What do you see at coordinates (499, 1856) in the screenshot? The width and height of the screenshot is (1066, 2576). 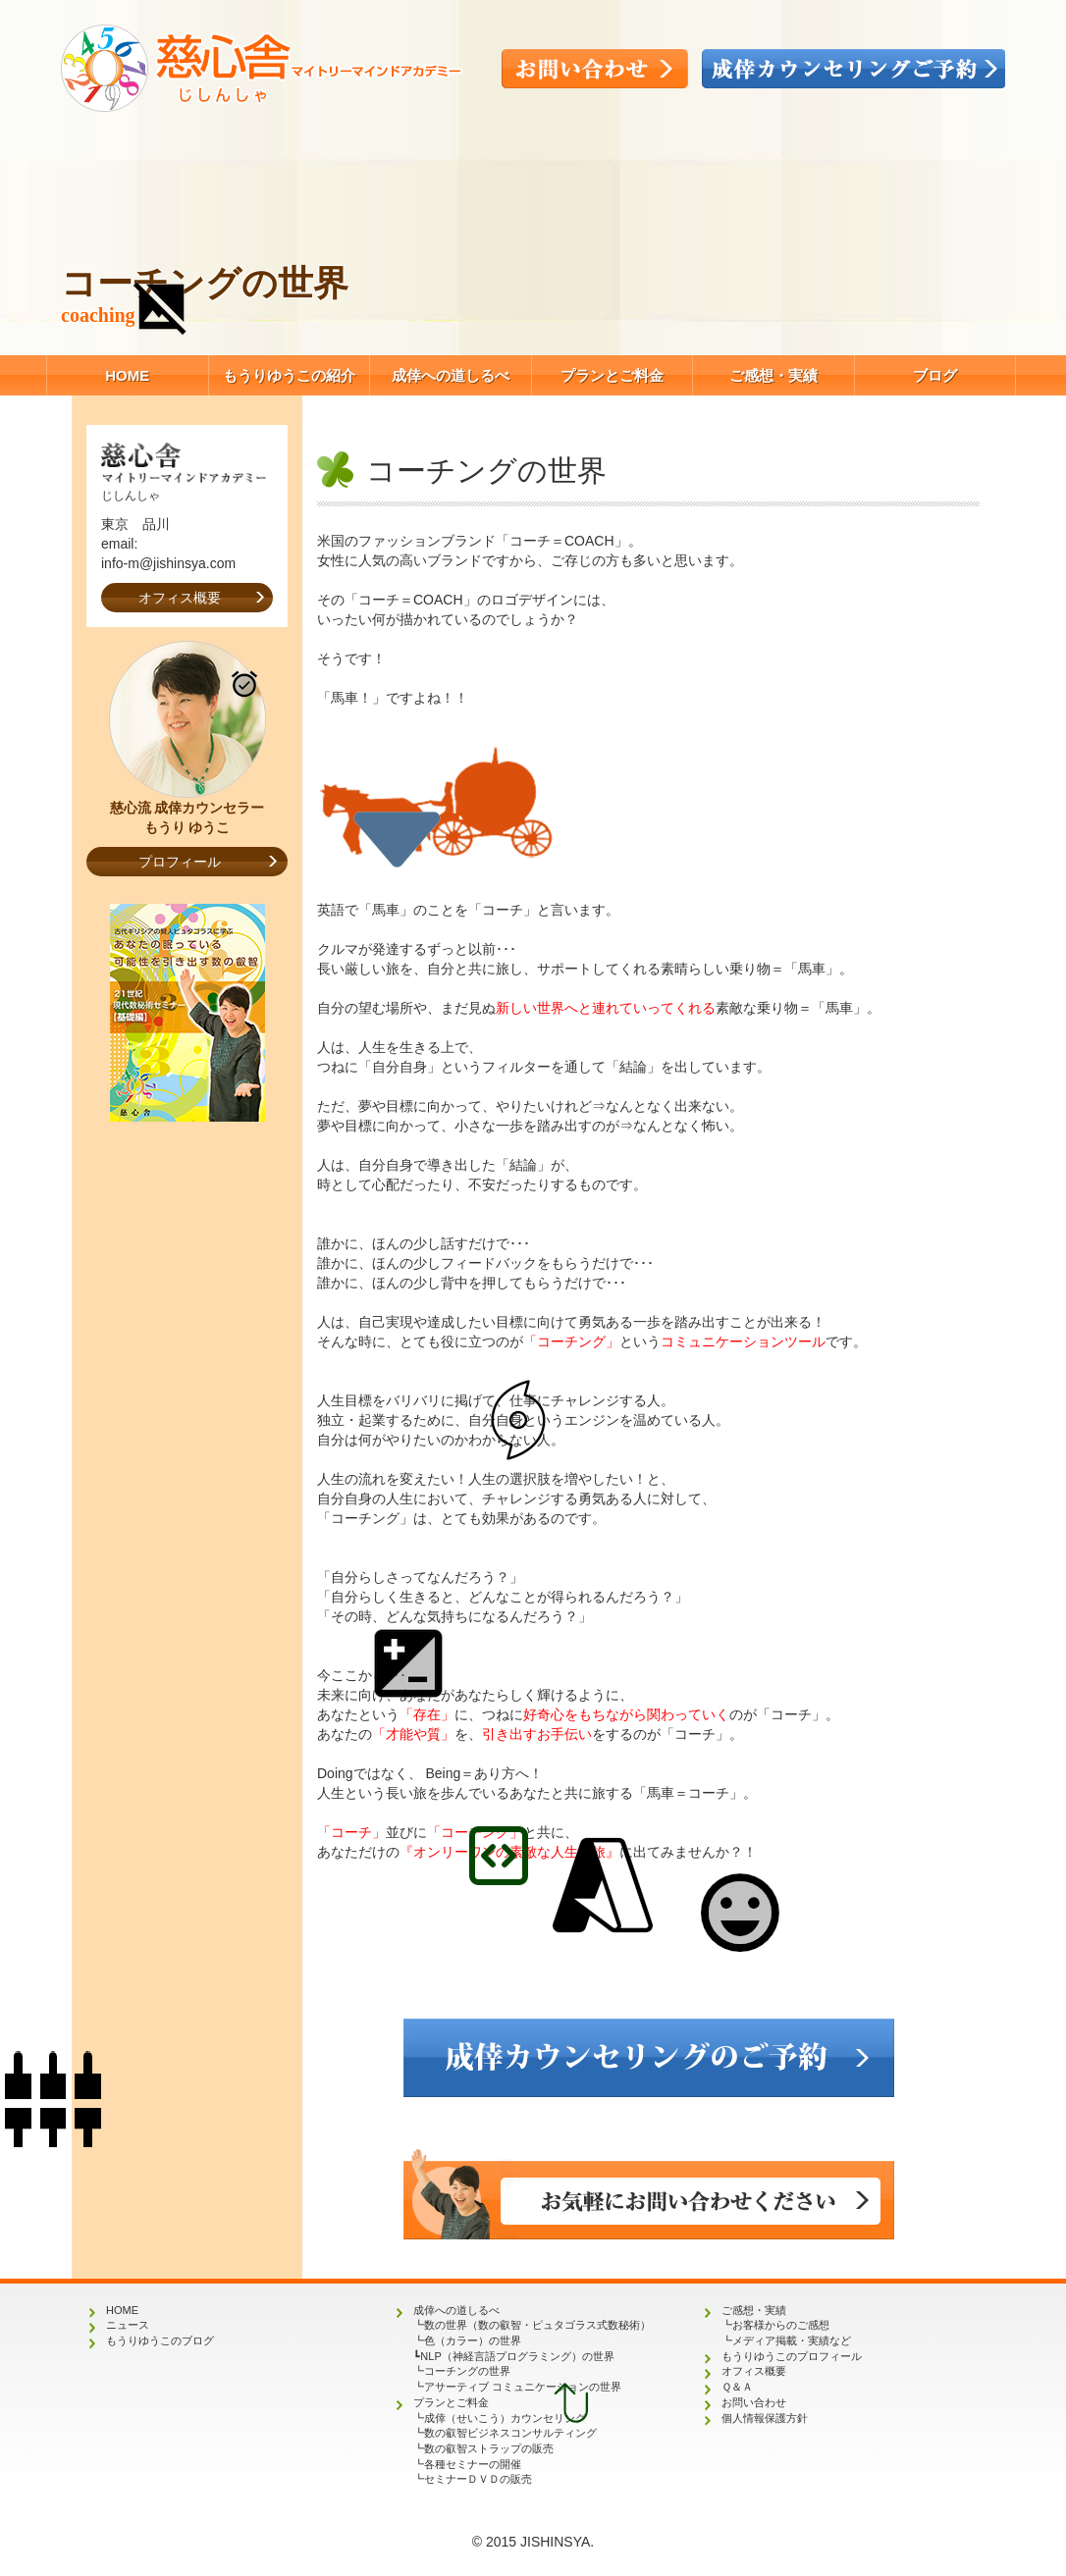 I see `view or edit source code` at bounding box center [499, 1856].